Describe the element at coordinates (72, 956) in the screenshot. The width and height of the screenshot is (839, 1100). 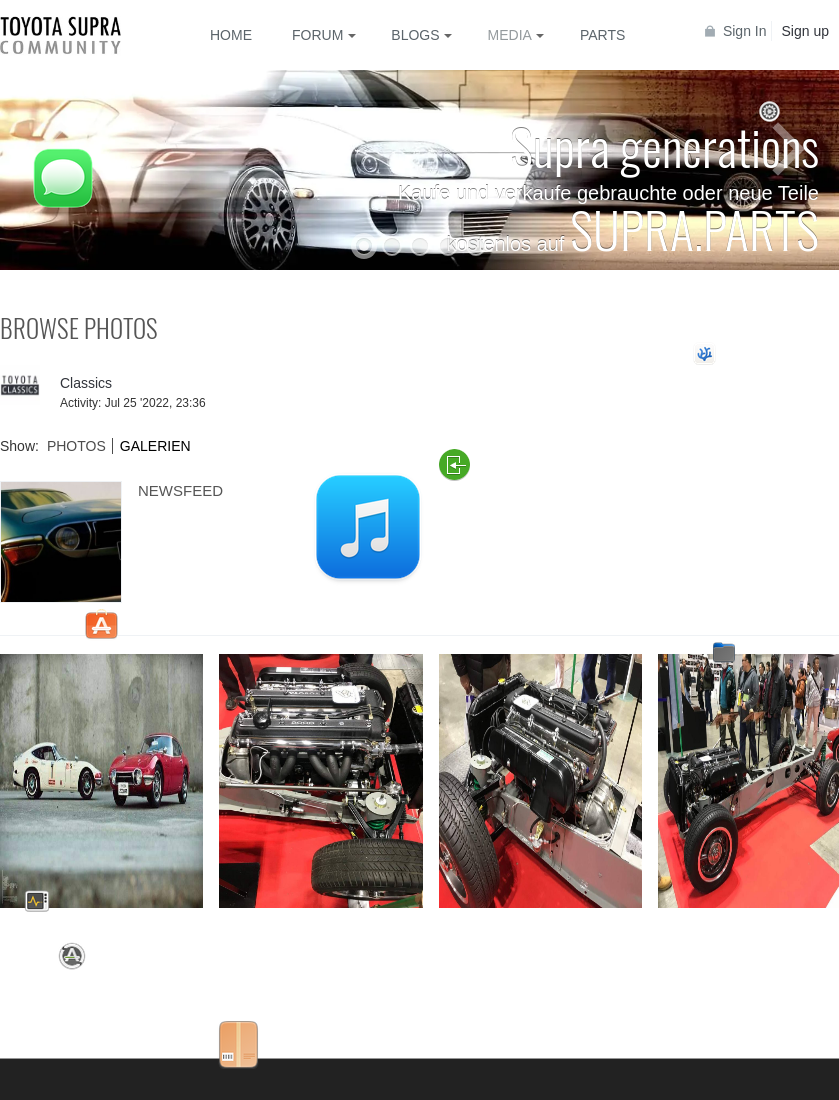
I see `open the software update manager` at that location.